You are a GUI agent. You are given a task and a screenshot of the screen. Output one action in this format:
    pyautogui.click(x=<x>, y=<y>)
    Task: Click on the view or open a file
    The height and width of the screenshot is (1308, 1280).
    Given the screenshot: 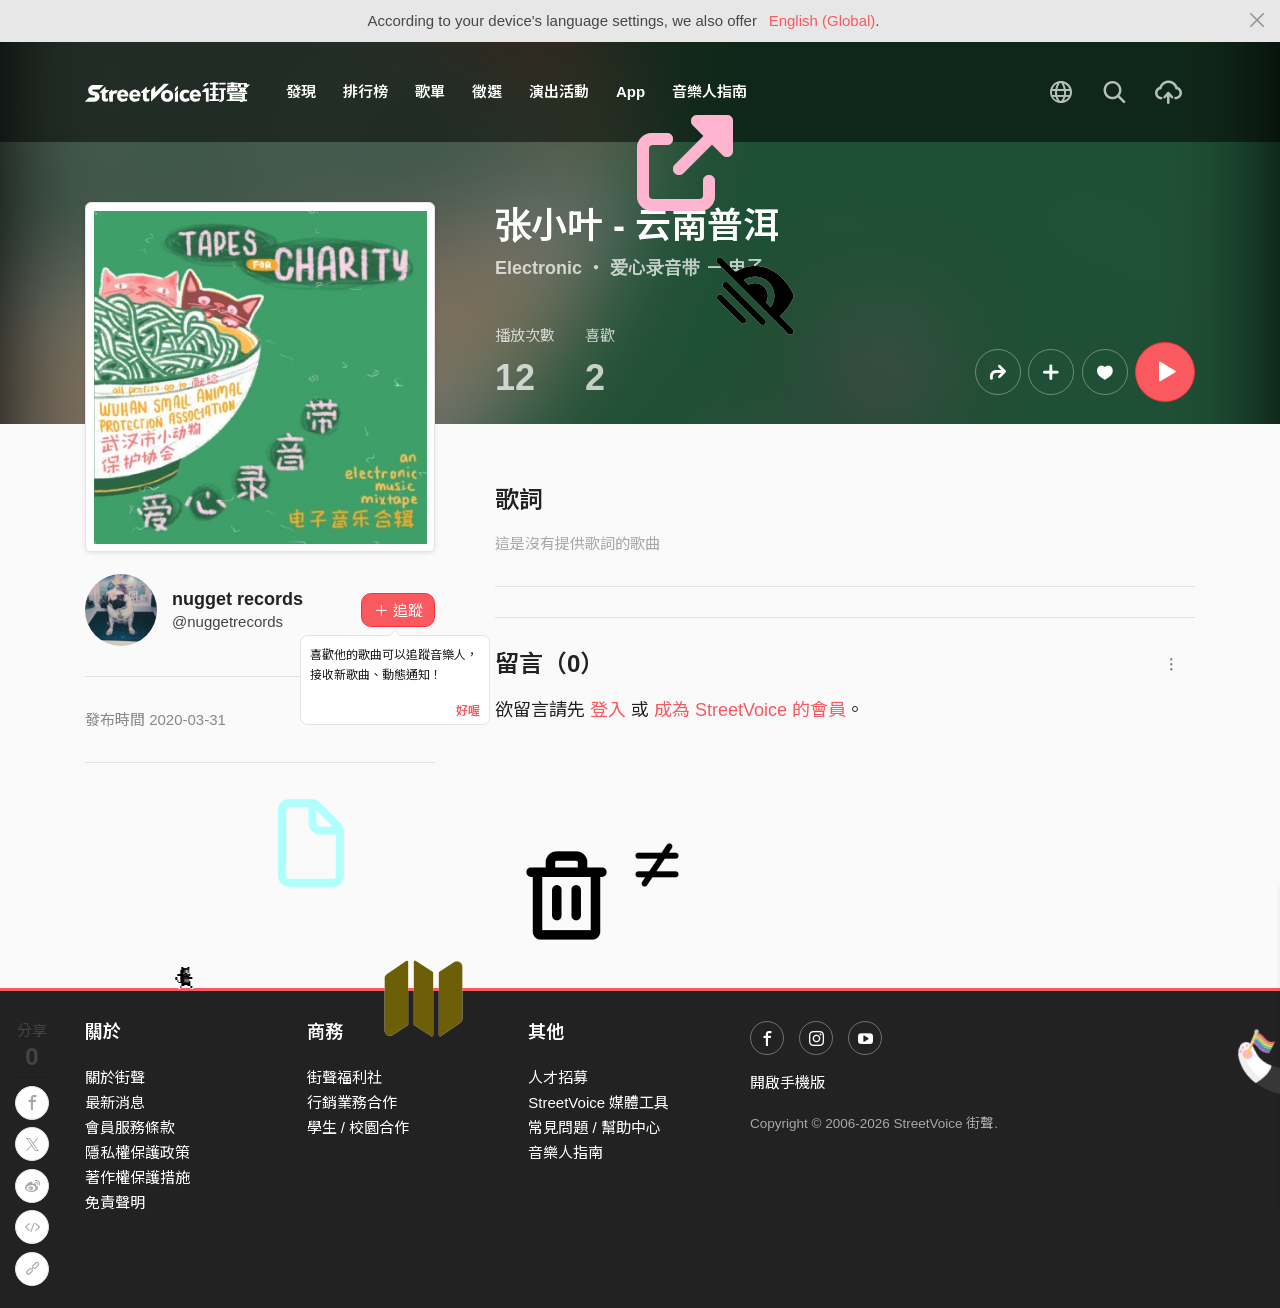 What is the action you would take?
    pyautogui.click(x=311, y=843)
    